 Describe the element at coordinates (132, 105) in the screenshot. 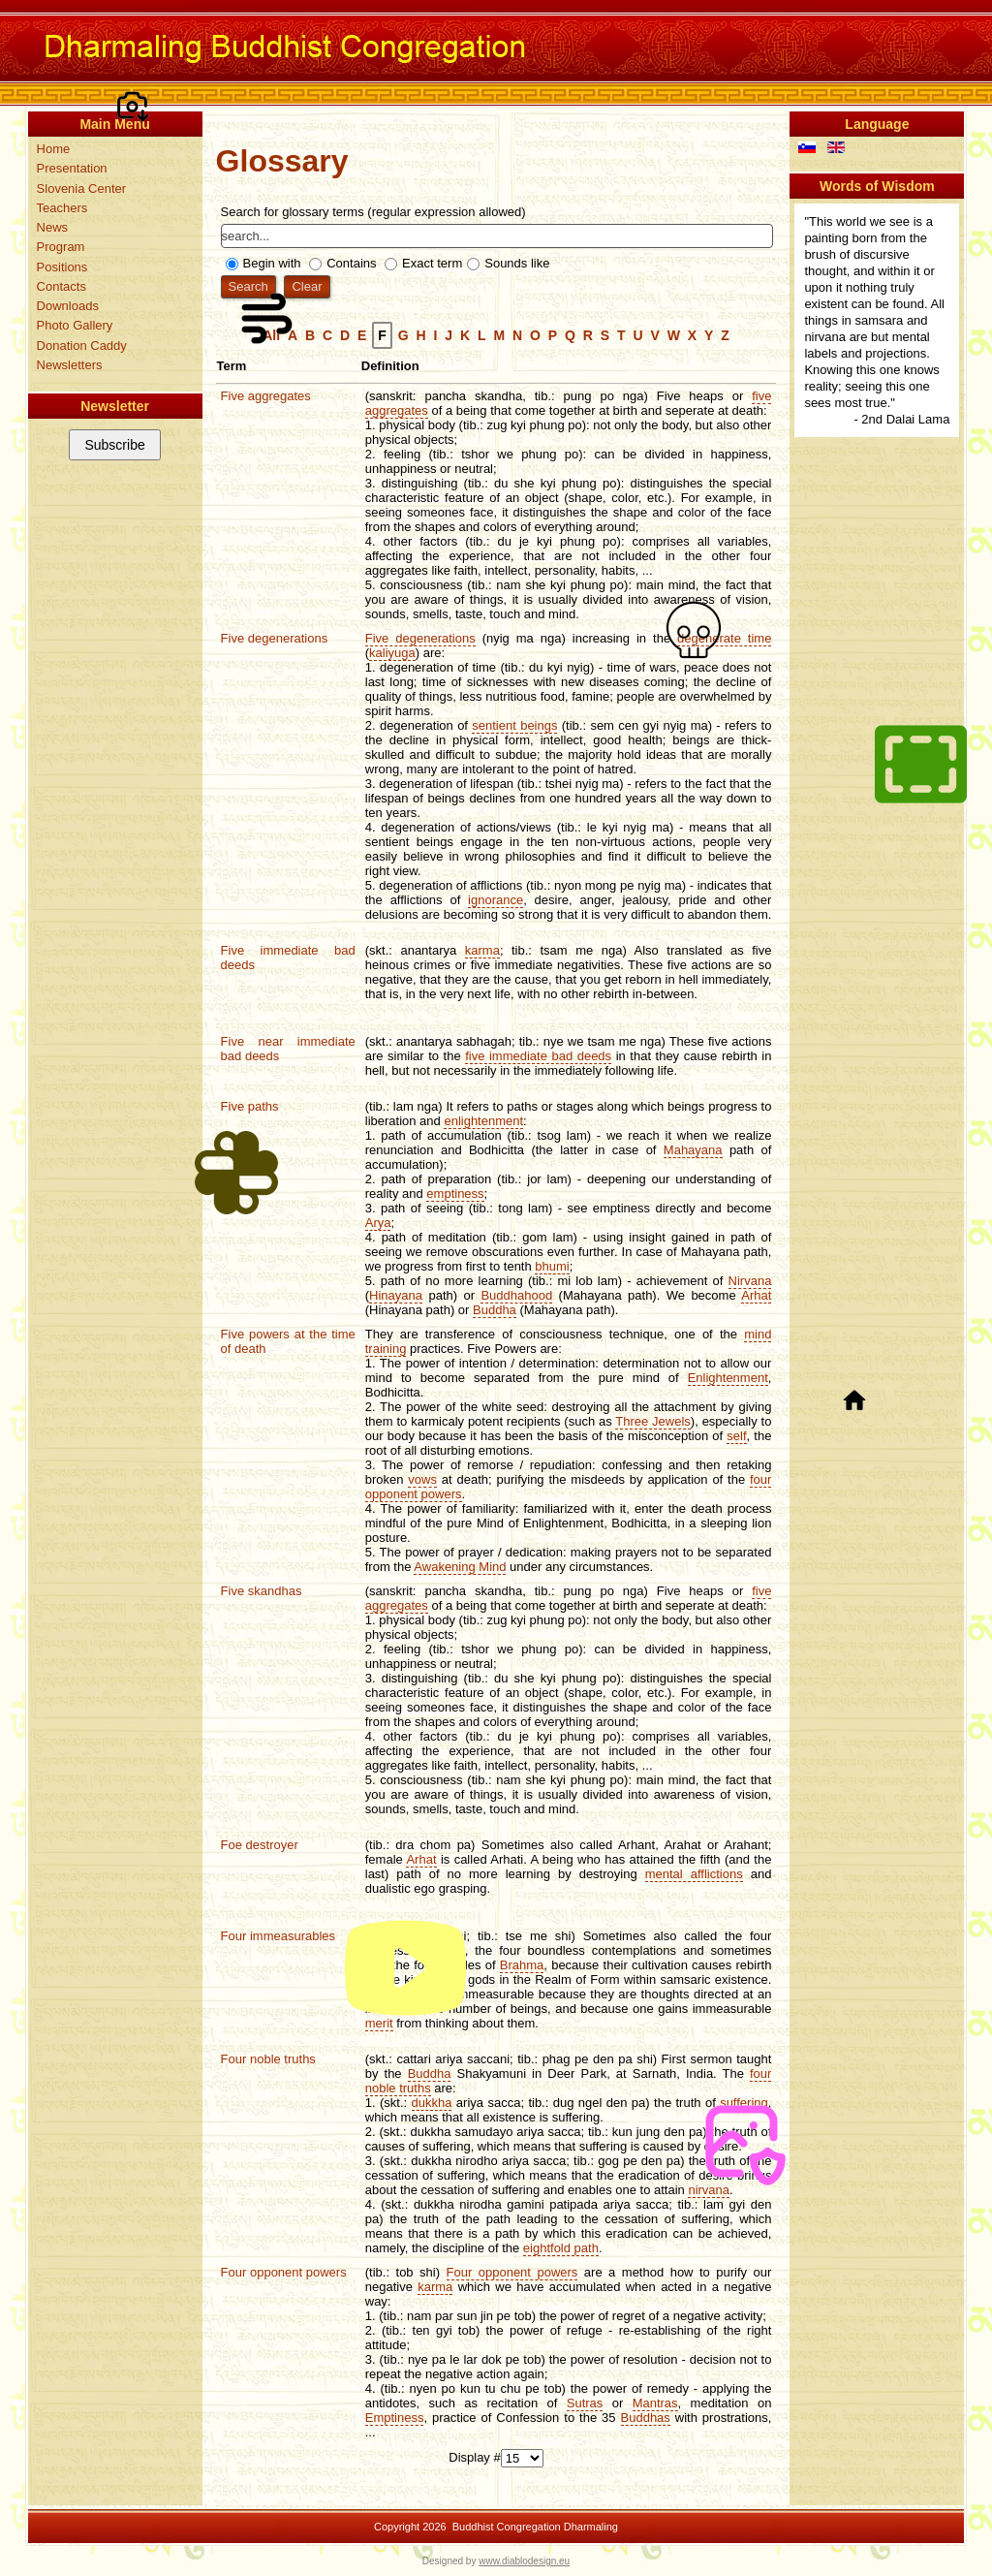

I see `download a captured photo` at that location.